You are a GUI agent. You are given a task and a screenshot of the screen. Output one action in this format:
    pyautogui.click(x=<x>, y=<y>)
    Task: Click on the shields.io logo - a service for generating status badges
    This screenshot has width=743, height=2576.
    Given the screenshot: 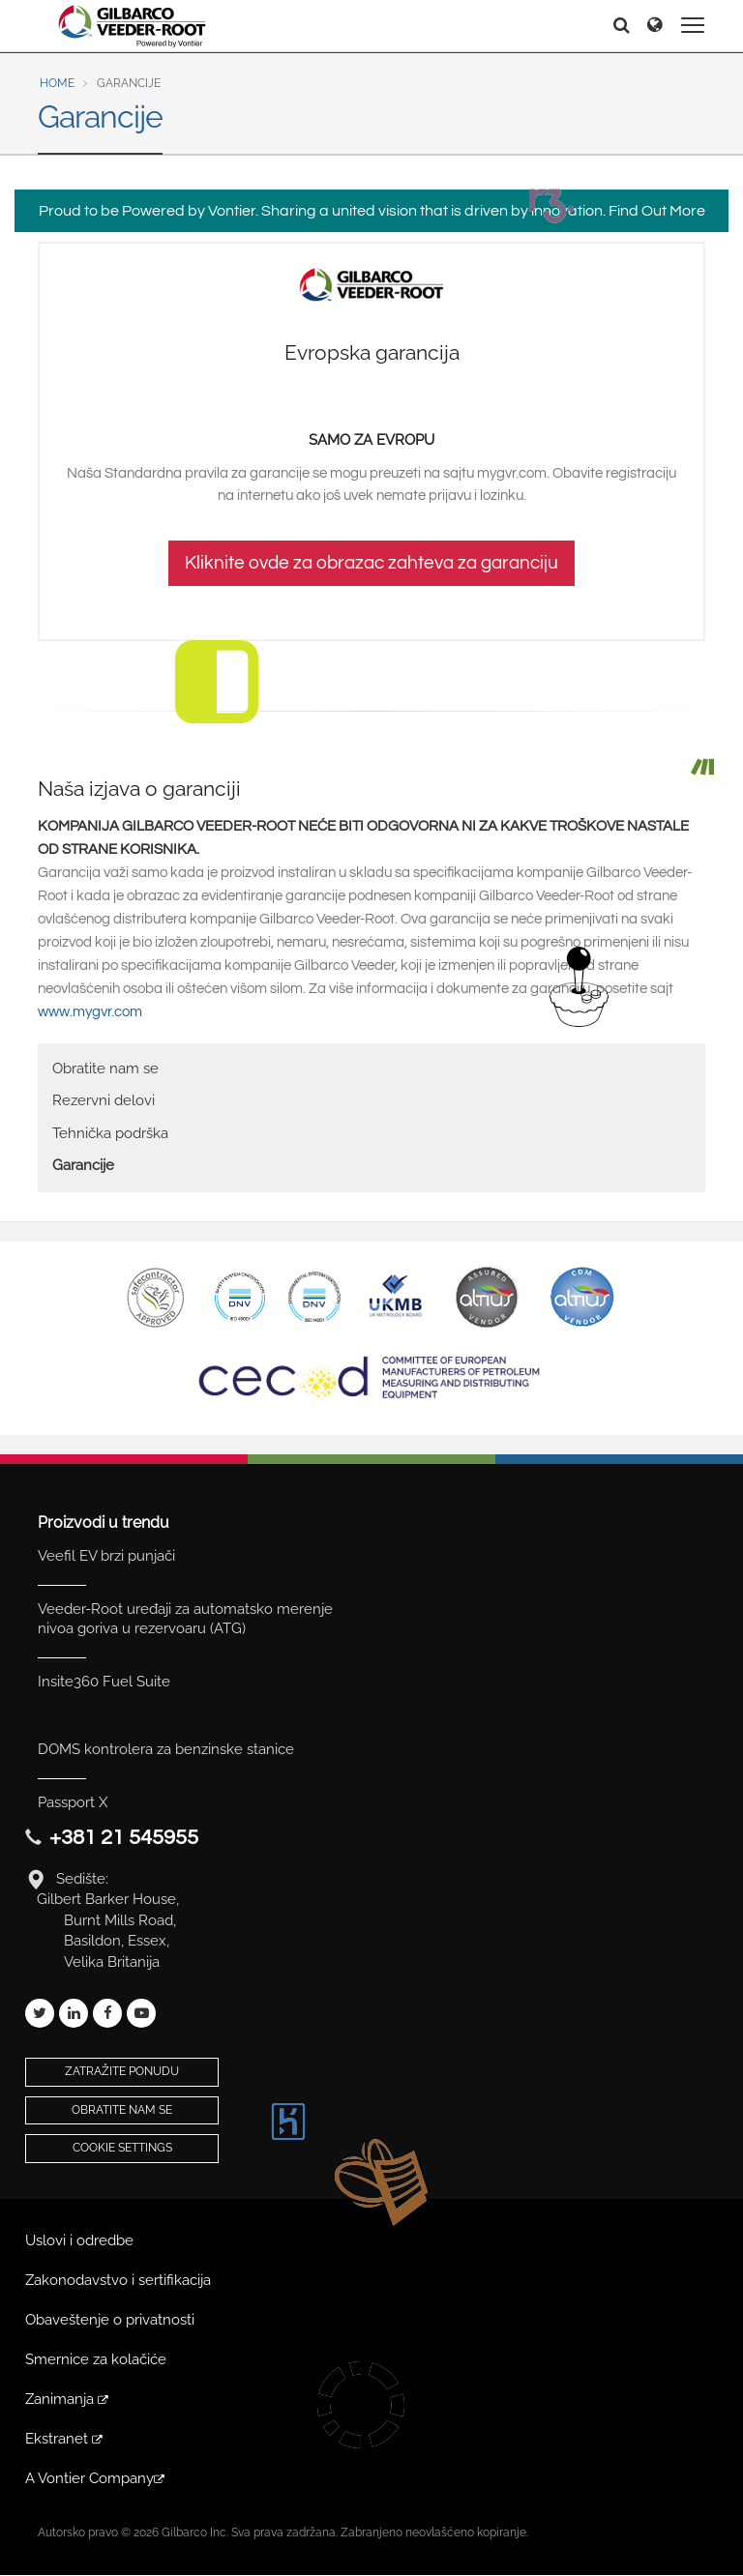 What is the action you would take?
    pyautogui.click(x=217, y=682)
    